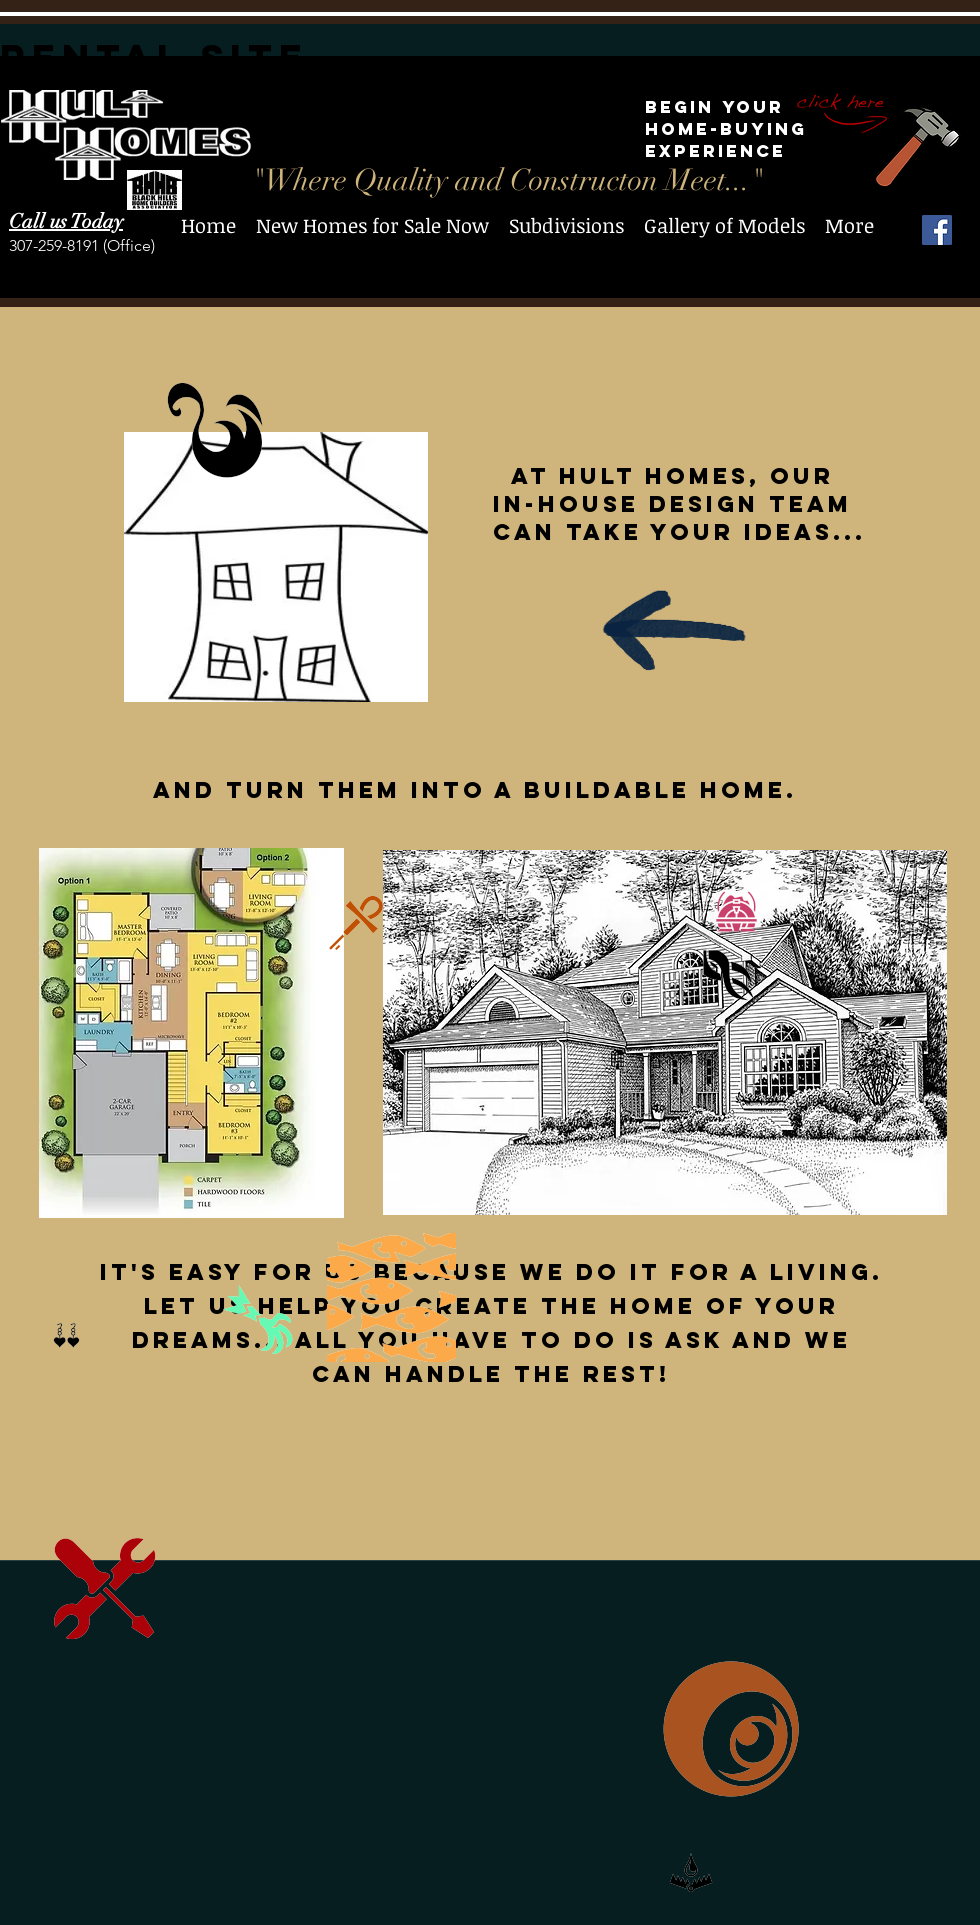  Describe the element at coordinates (104, 1588) in the screenshot. I see `access settings or configuration options` at that location.